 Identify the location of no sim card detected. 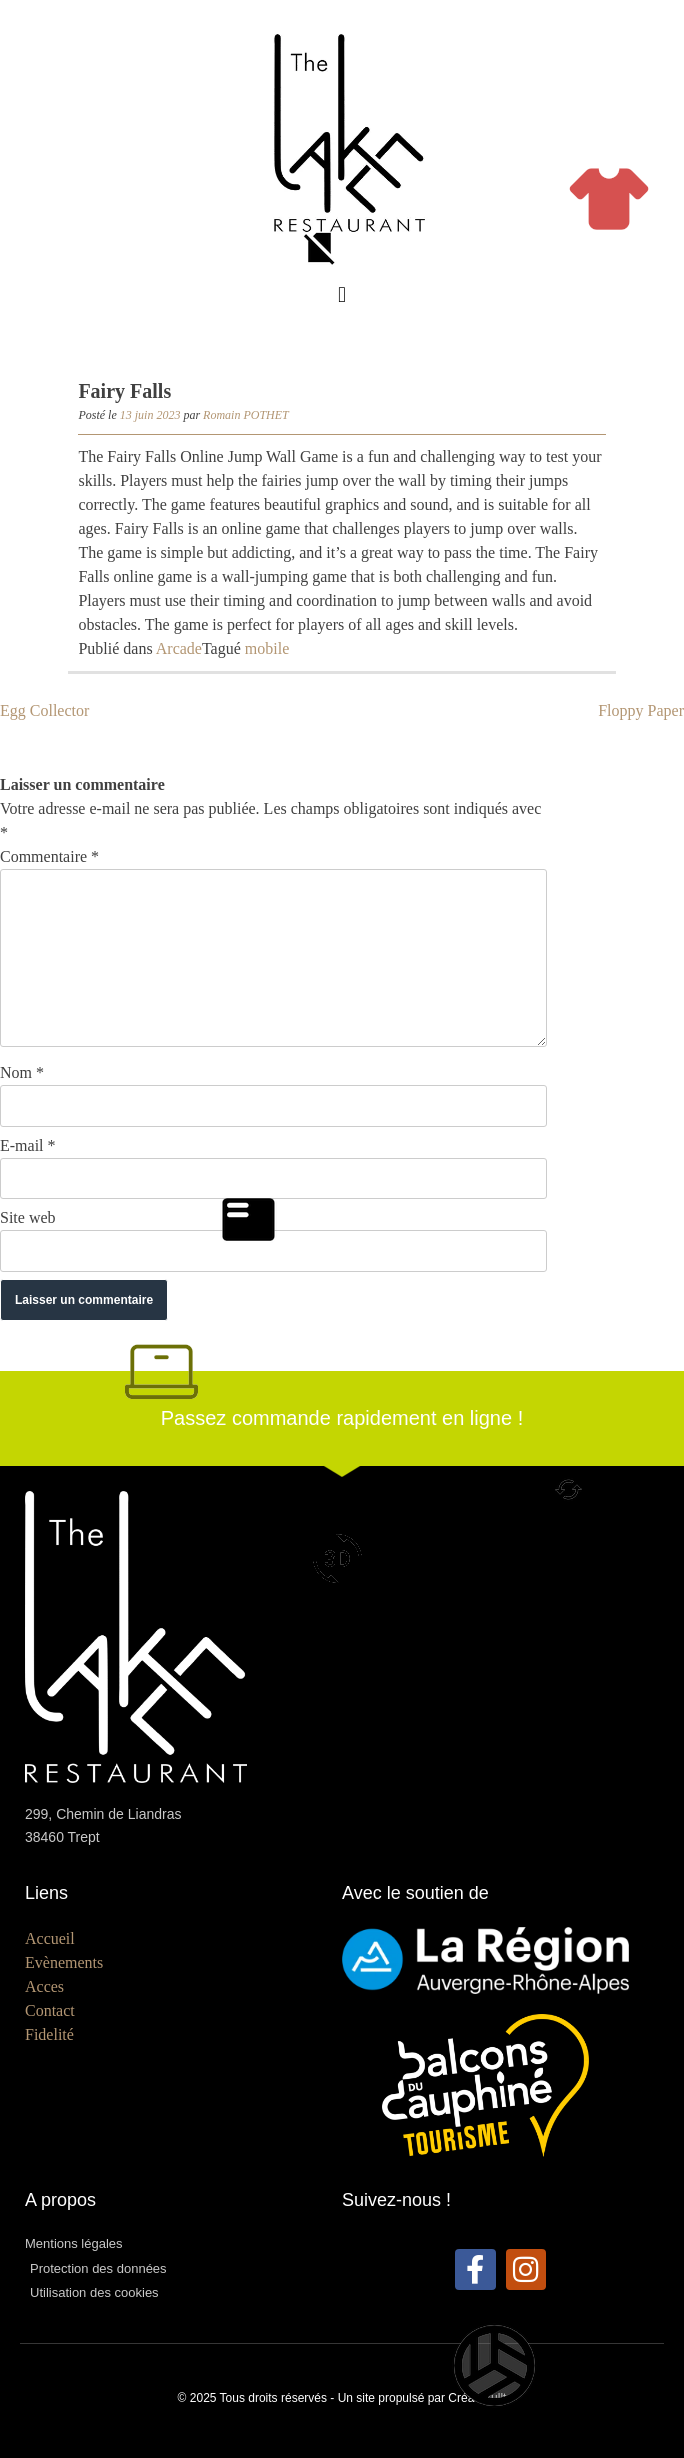
(319, 247).